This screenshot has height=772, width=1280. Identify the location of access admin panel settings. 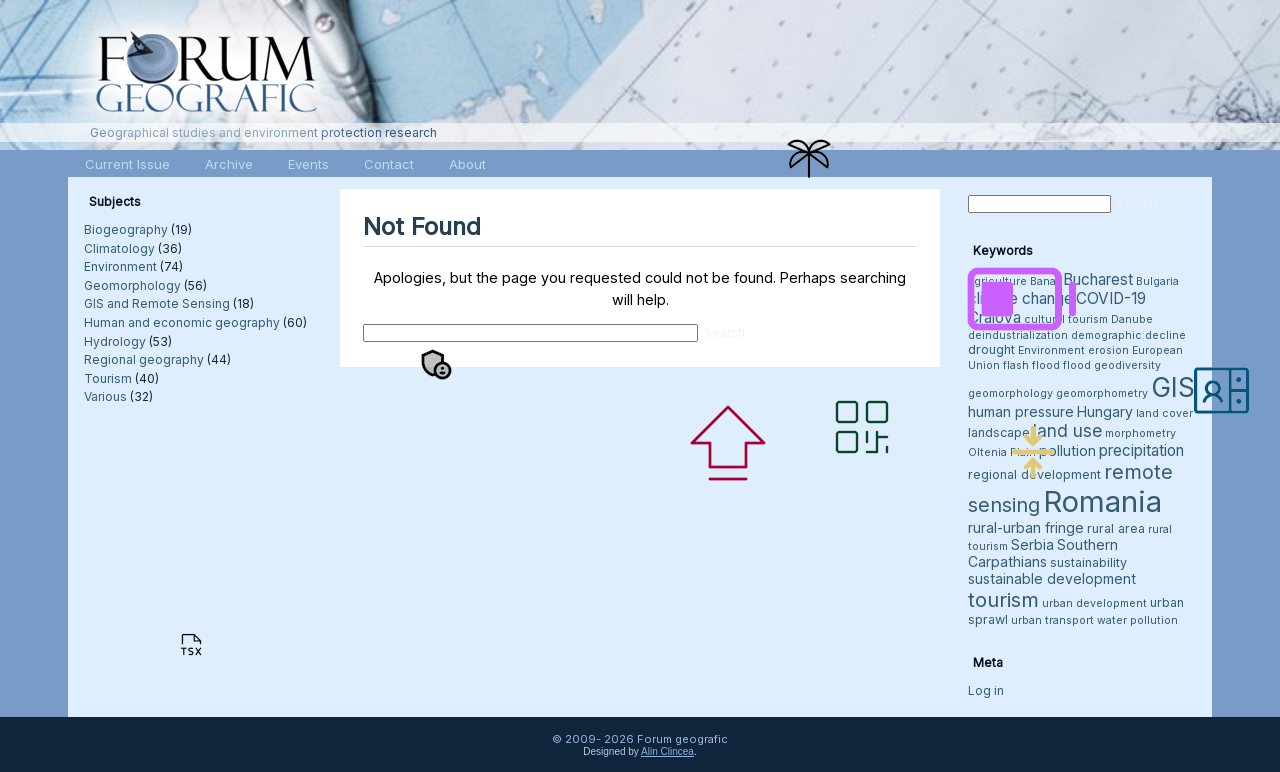
(435, 363).